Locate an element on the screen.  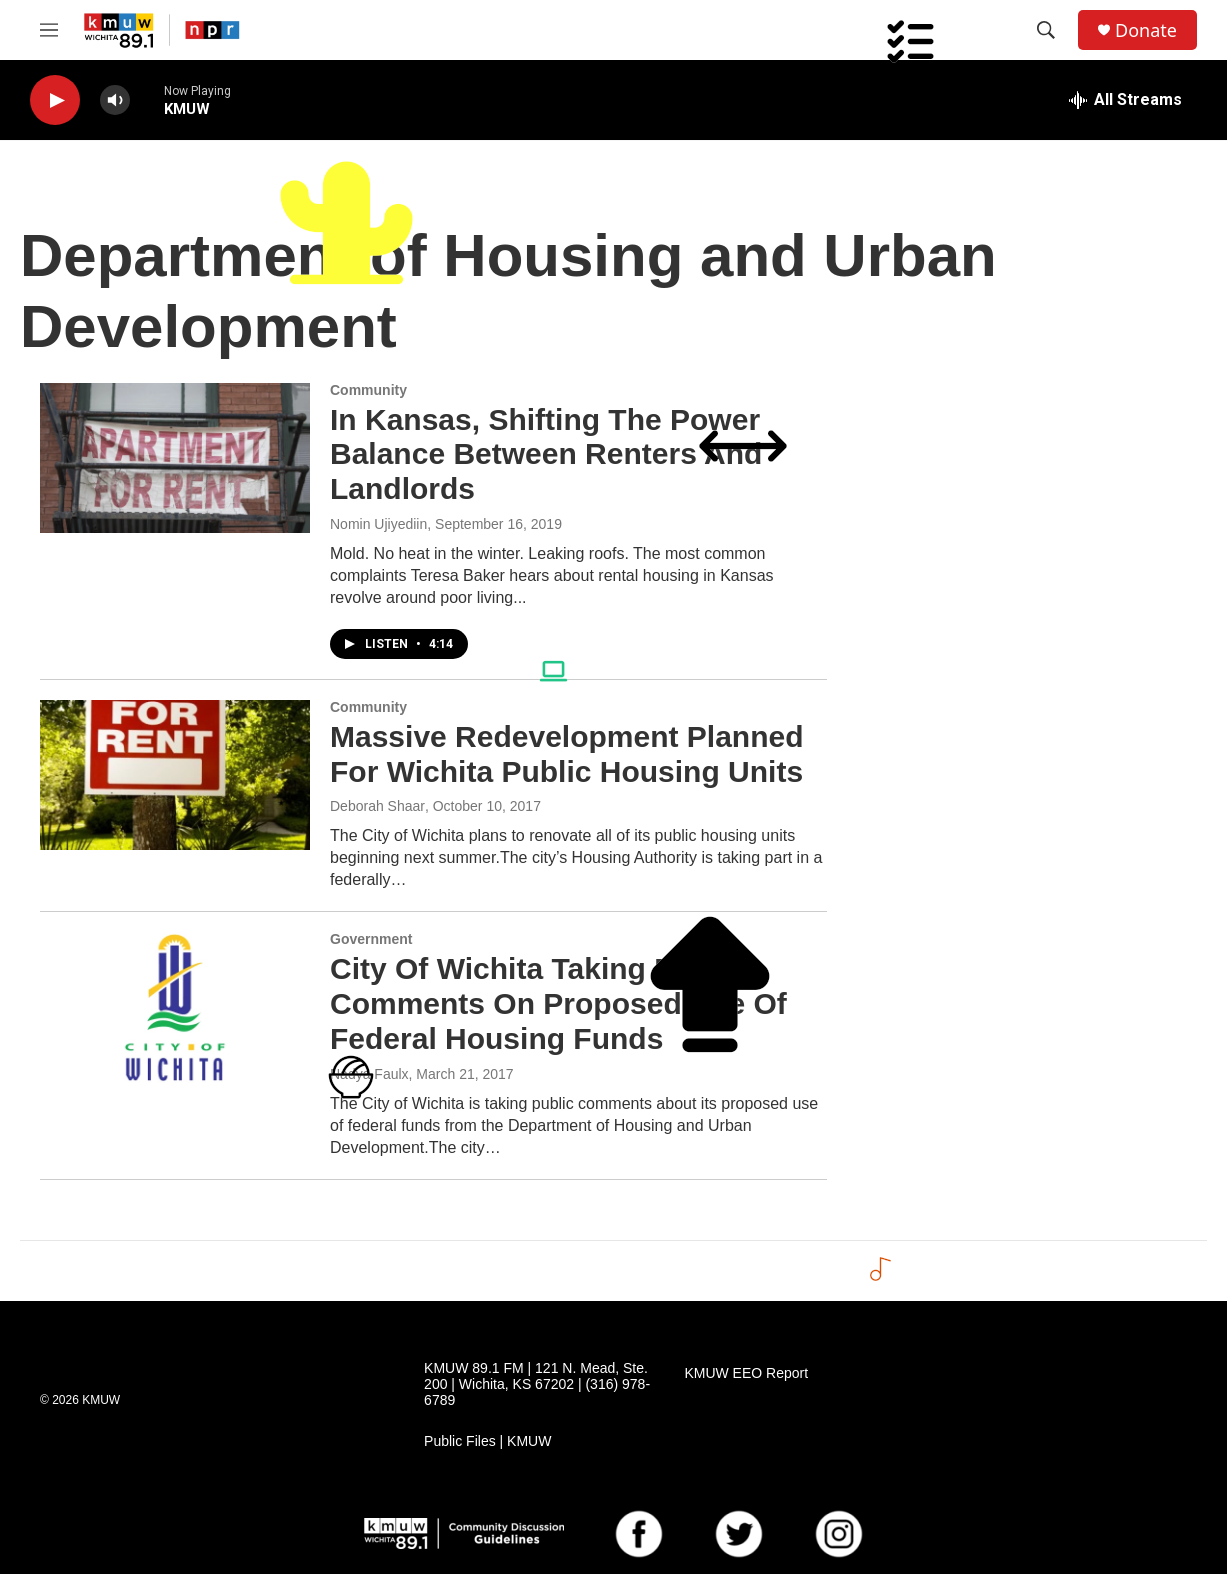
switch to desktop view is located at coordinates (553, 670).